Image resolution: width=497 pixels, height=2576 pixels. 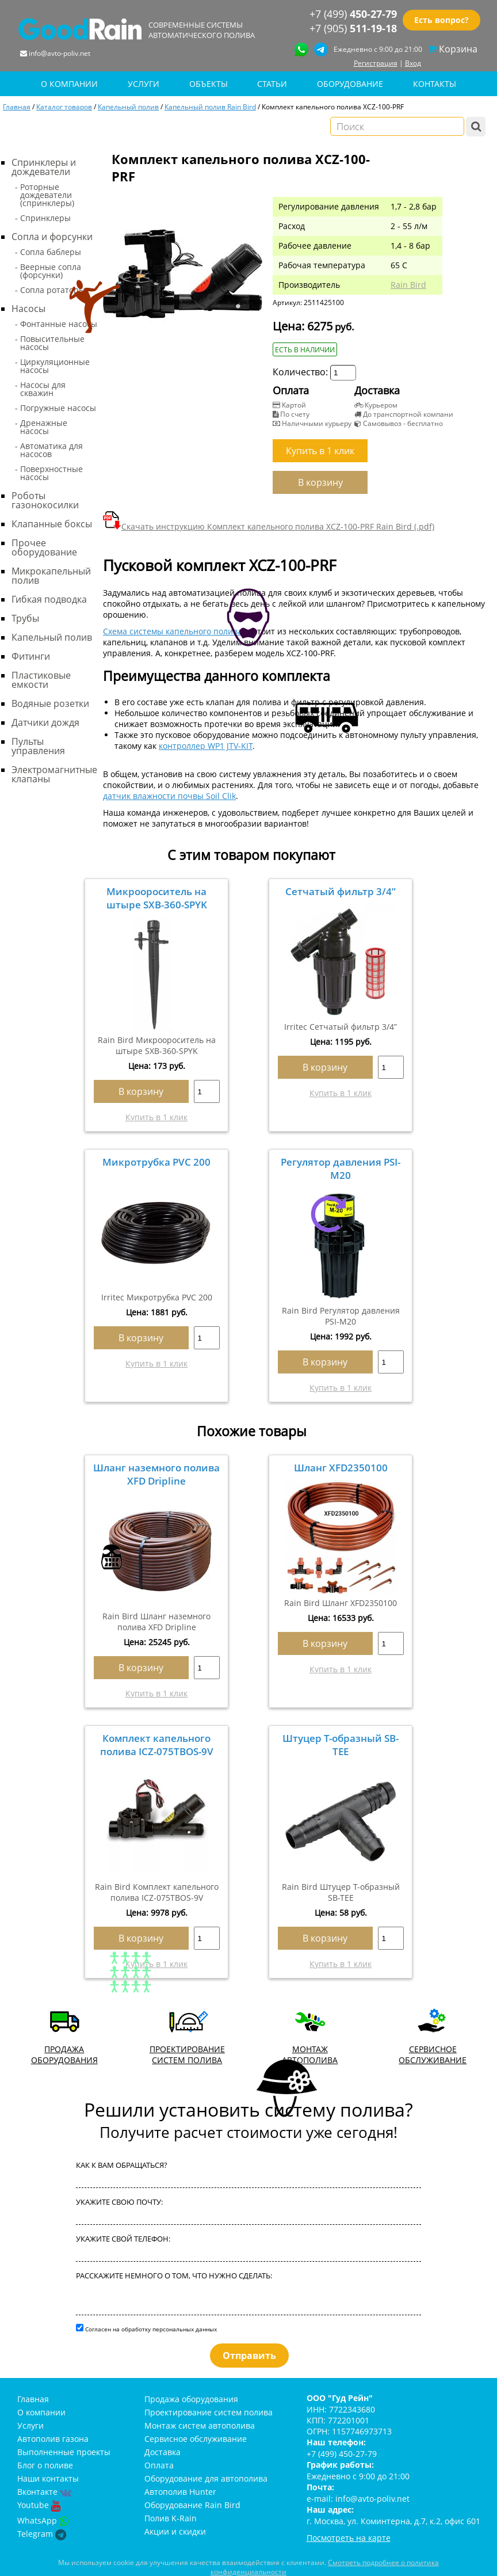 I want to click on view public transit options, so click(x=327, y=718).